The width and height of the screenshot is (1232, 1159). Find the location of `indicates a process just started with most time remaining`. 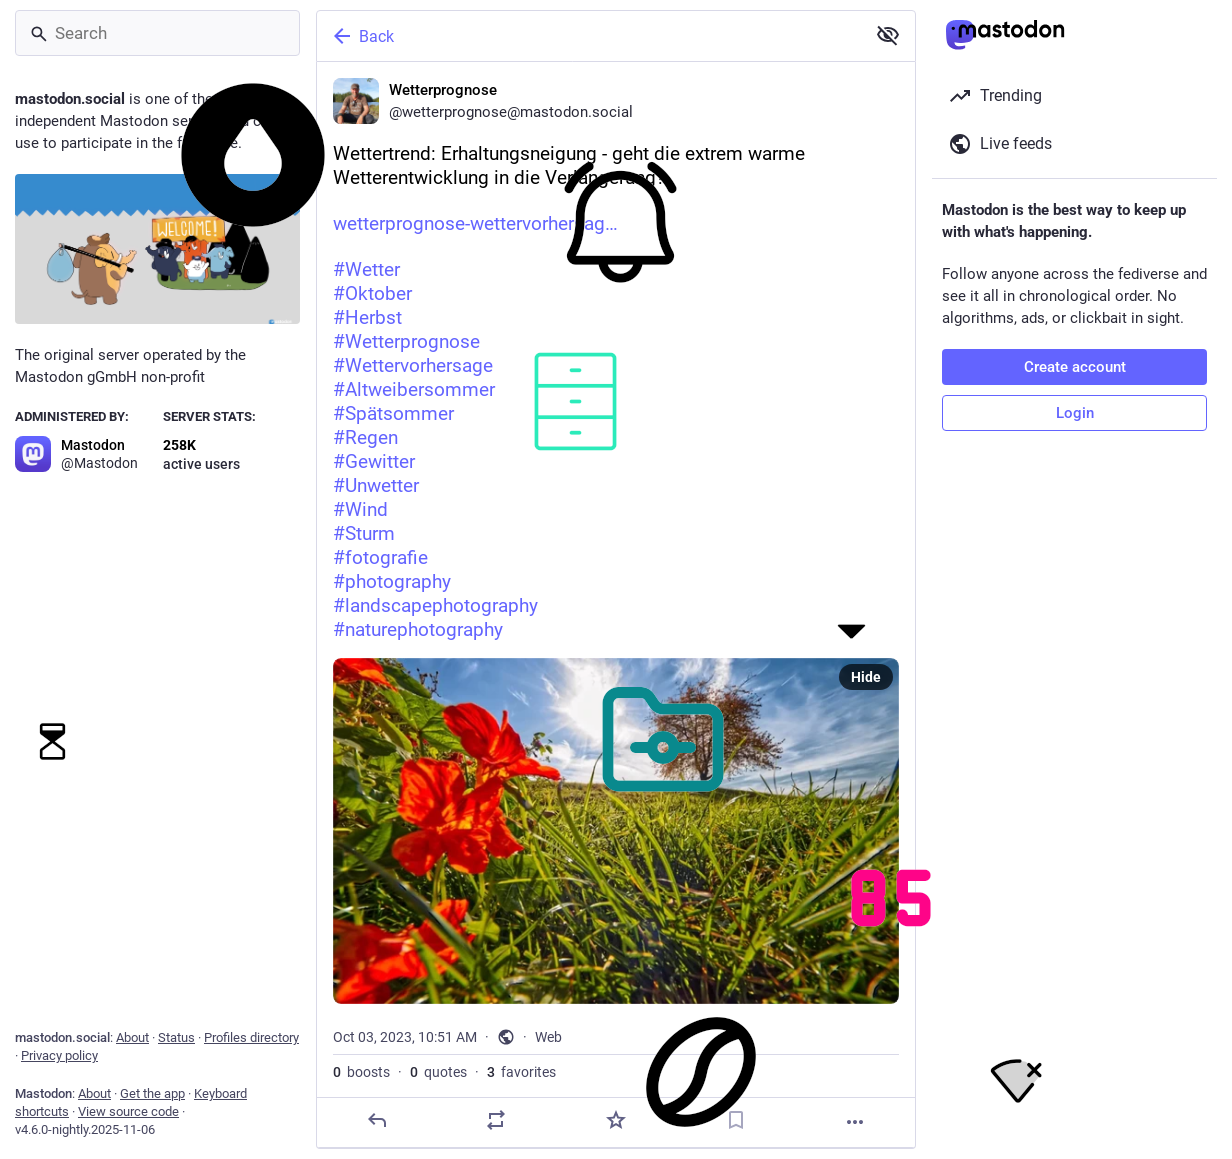

indicates a process just started with most time remaining is located at coordinates (52, 741).